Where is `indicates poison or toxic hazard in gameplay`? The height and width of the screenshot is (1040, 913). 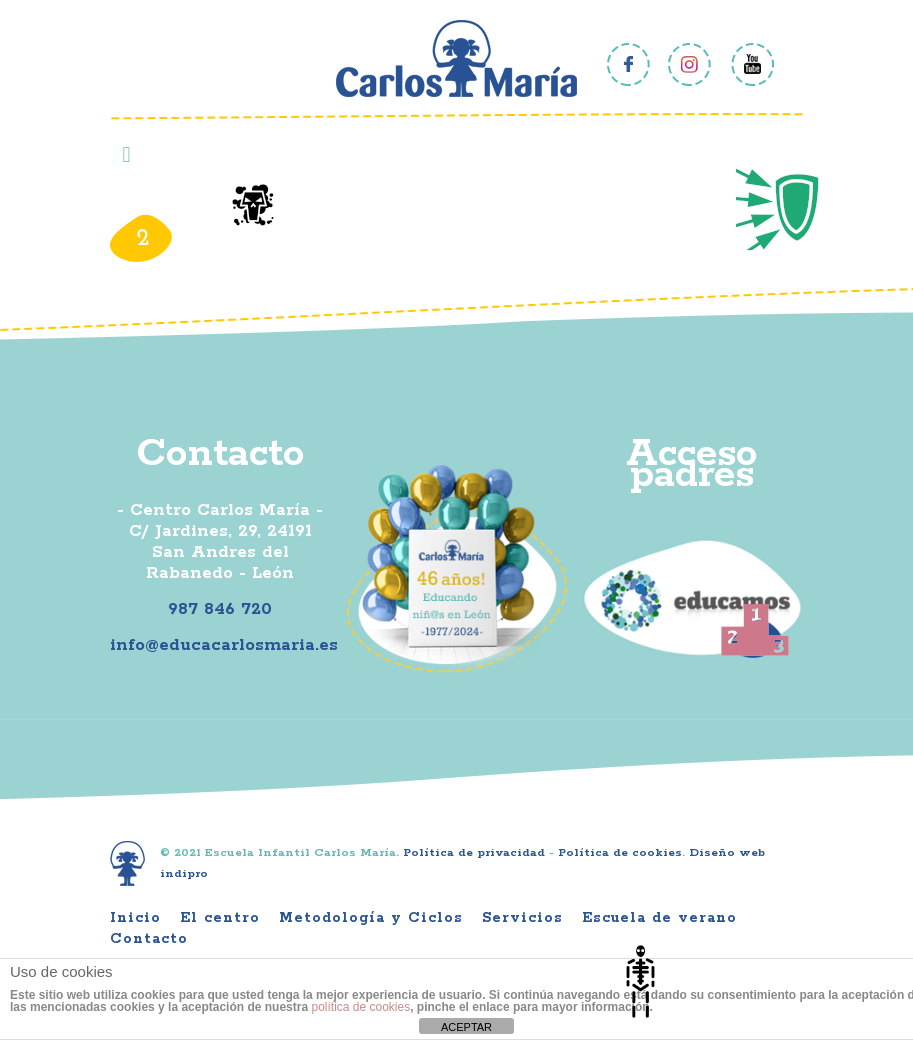
indicates poison or toxic hazard in gameplay is located at coordinates (253, 205).